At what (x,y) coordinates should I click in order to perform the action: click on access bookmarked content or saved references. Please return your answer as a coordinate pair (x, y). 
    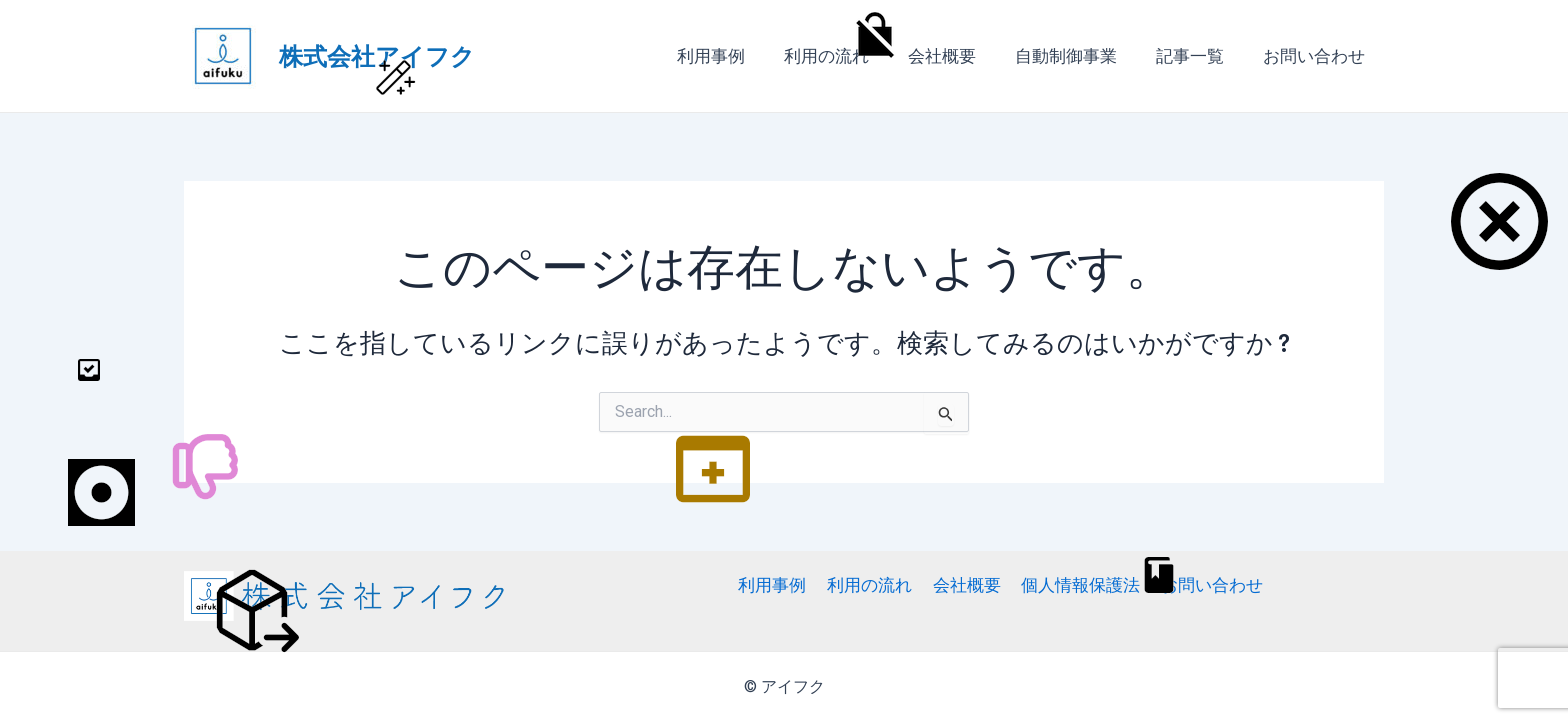
    Looking at the image, I should click on (1159, 575).